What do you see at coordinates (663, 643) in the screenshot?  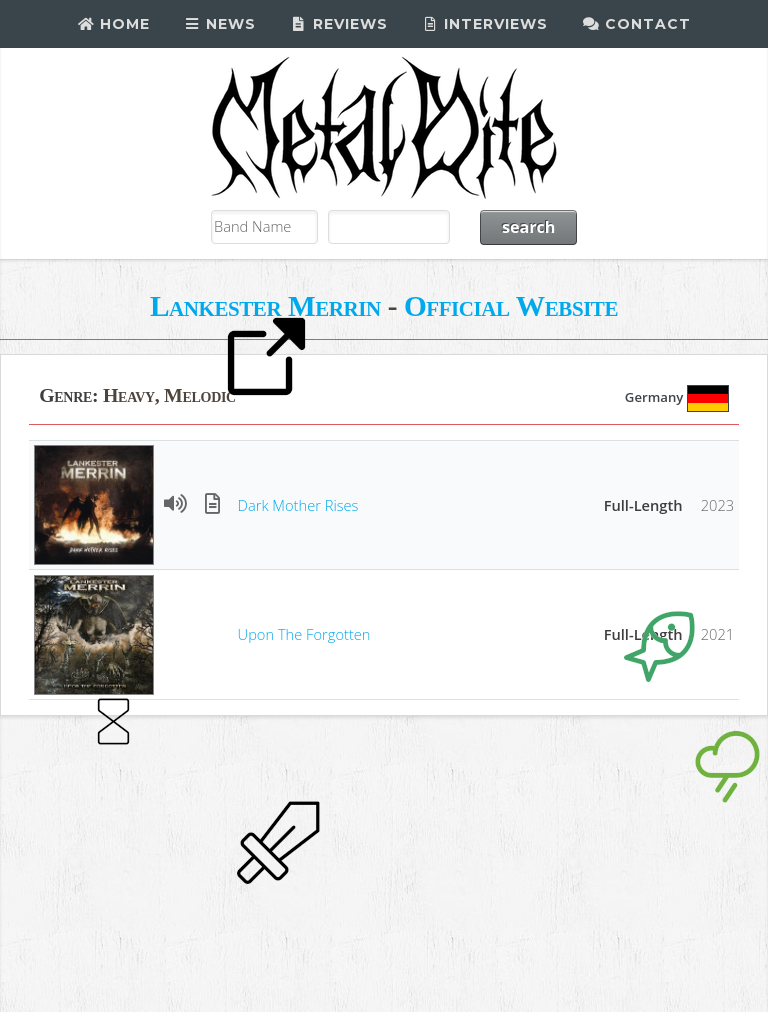 I see `indicates seafood or fish-related content` at bounding box center [663, 643].